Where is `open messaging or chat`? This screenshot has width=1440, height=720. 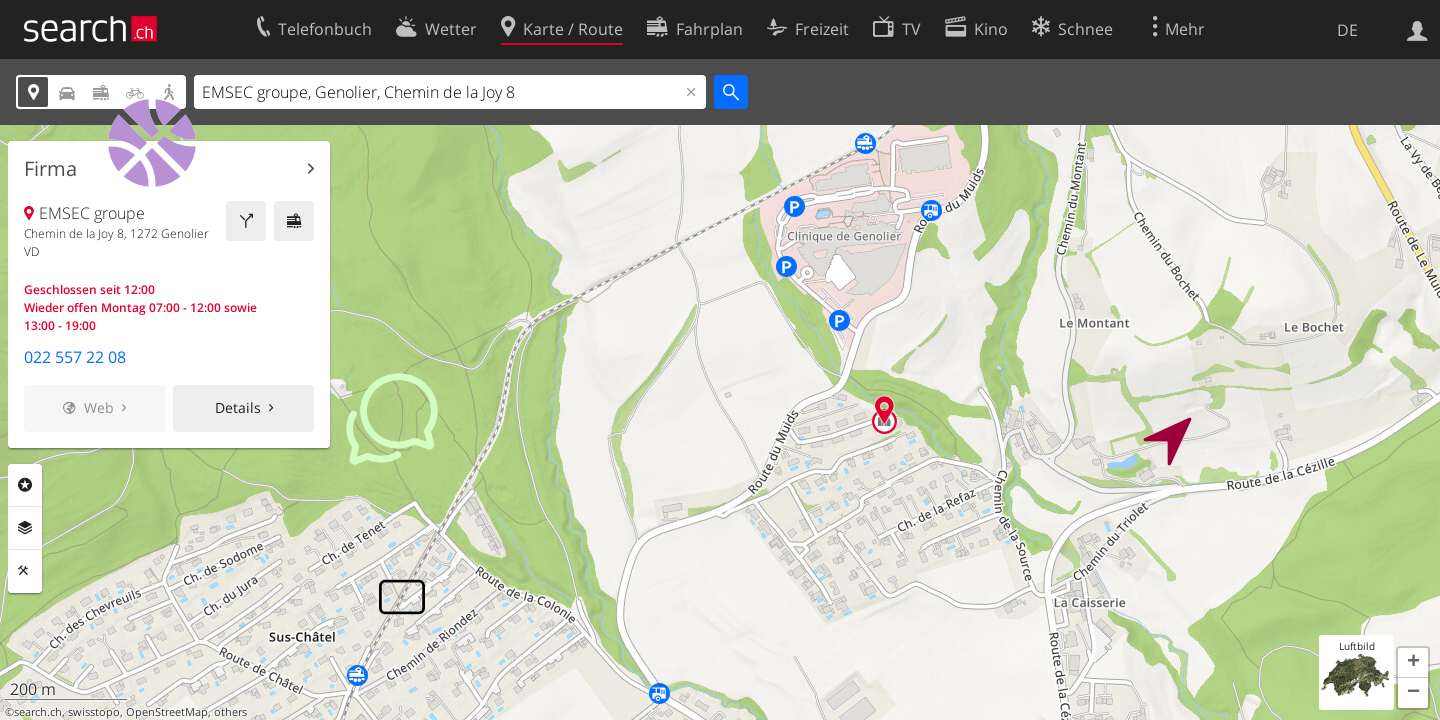
open messaging or chat is located at coordinates (392, 419).